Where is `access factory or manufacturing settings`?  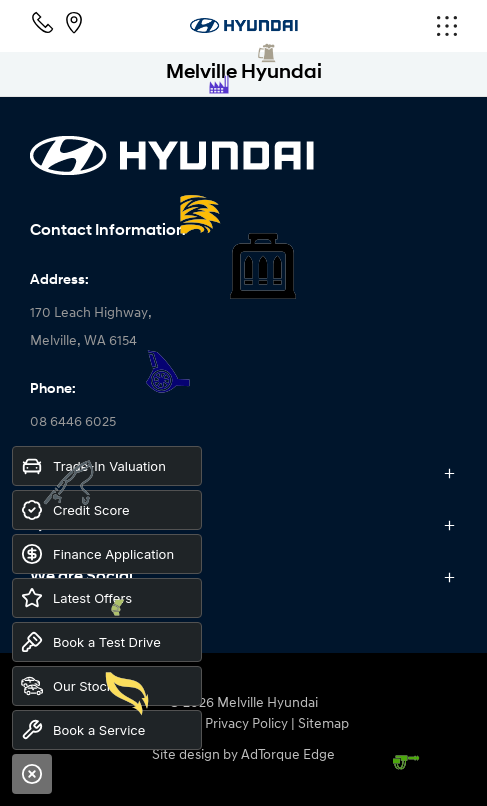
access factory or manufacturing settings is located at coordinates (219, 84).